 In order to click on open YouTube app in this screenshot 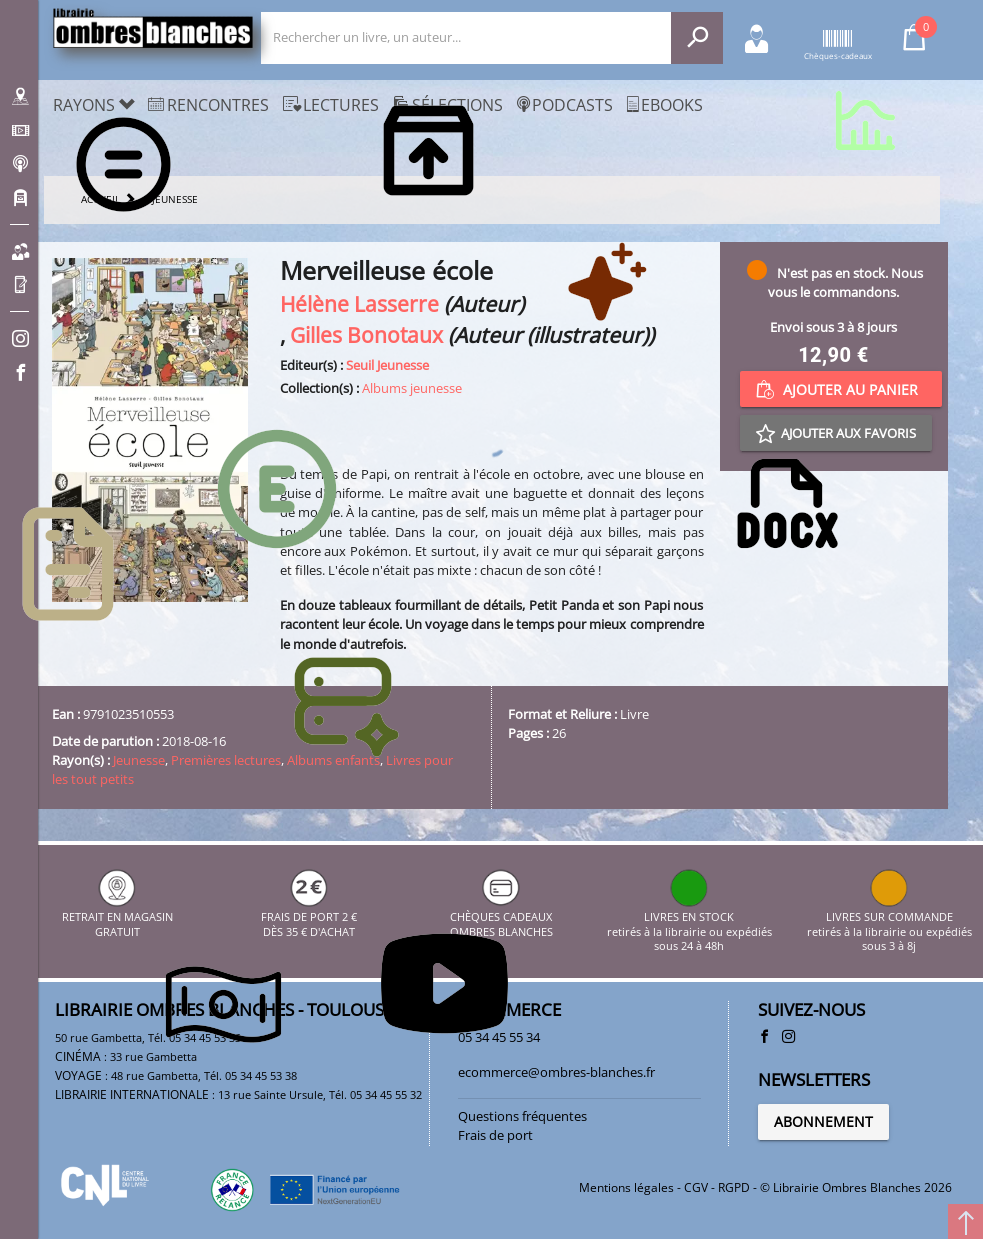, I will do `click(444, 983)`.